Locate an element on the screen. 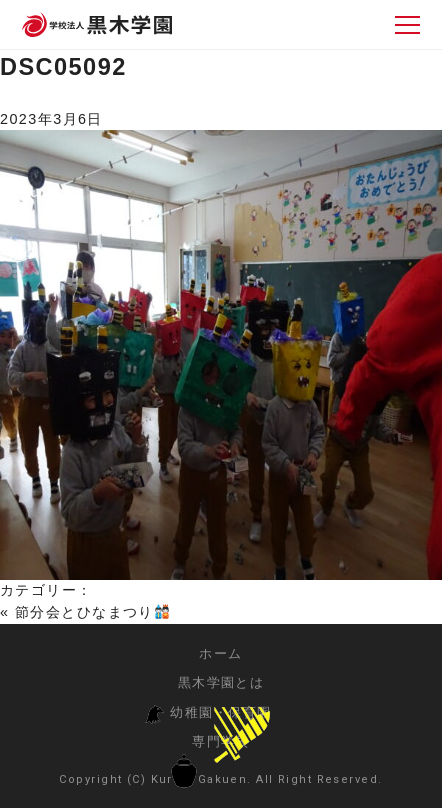 This screenshot has width=442, height=808. store or access inventory items is located at coordinates (184, 771).